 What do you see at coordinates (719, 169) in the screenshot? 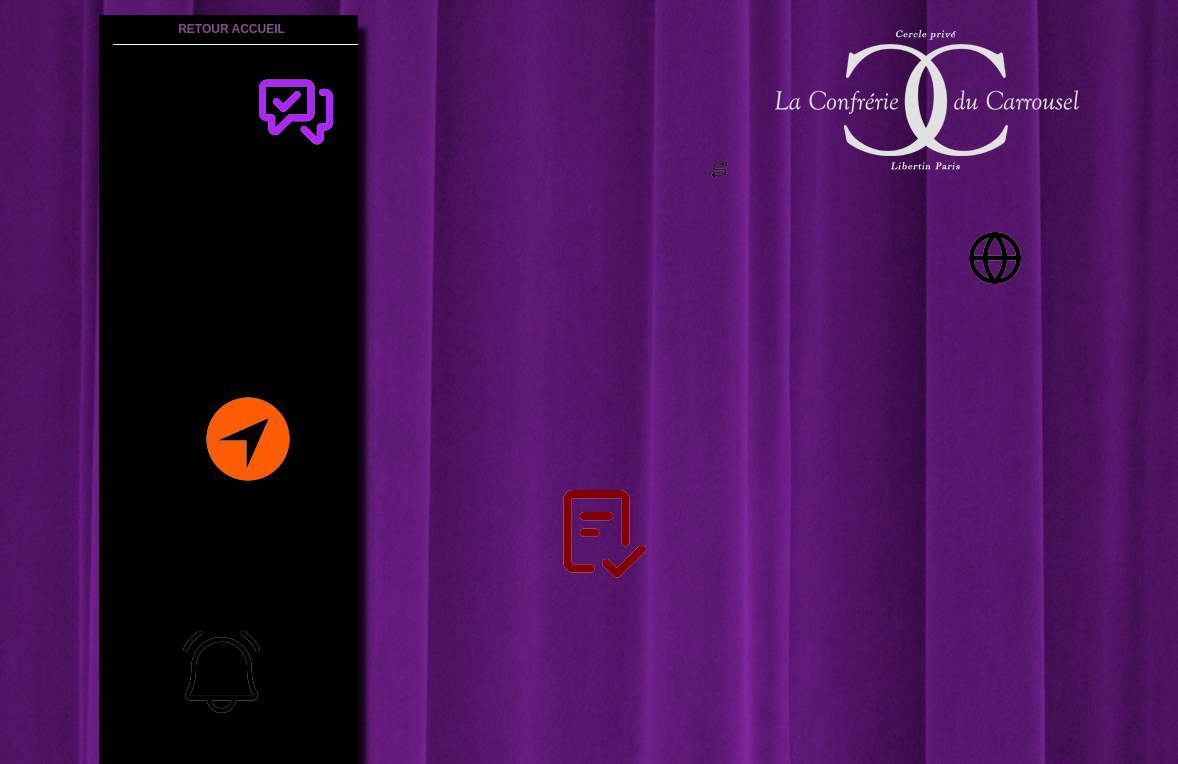
I see `turn left ahead in navigation` at bounding box center [719, 169].